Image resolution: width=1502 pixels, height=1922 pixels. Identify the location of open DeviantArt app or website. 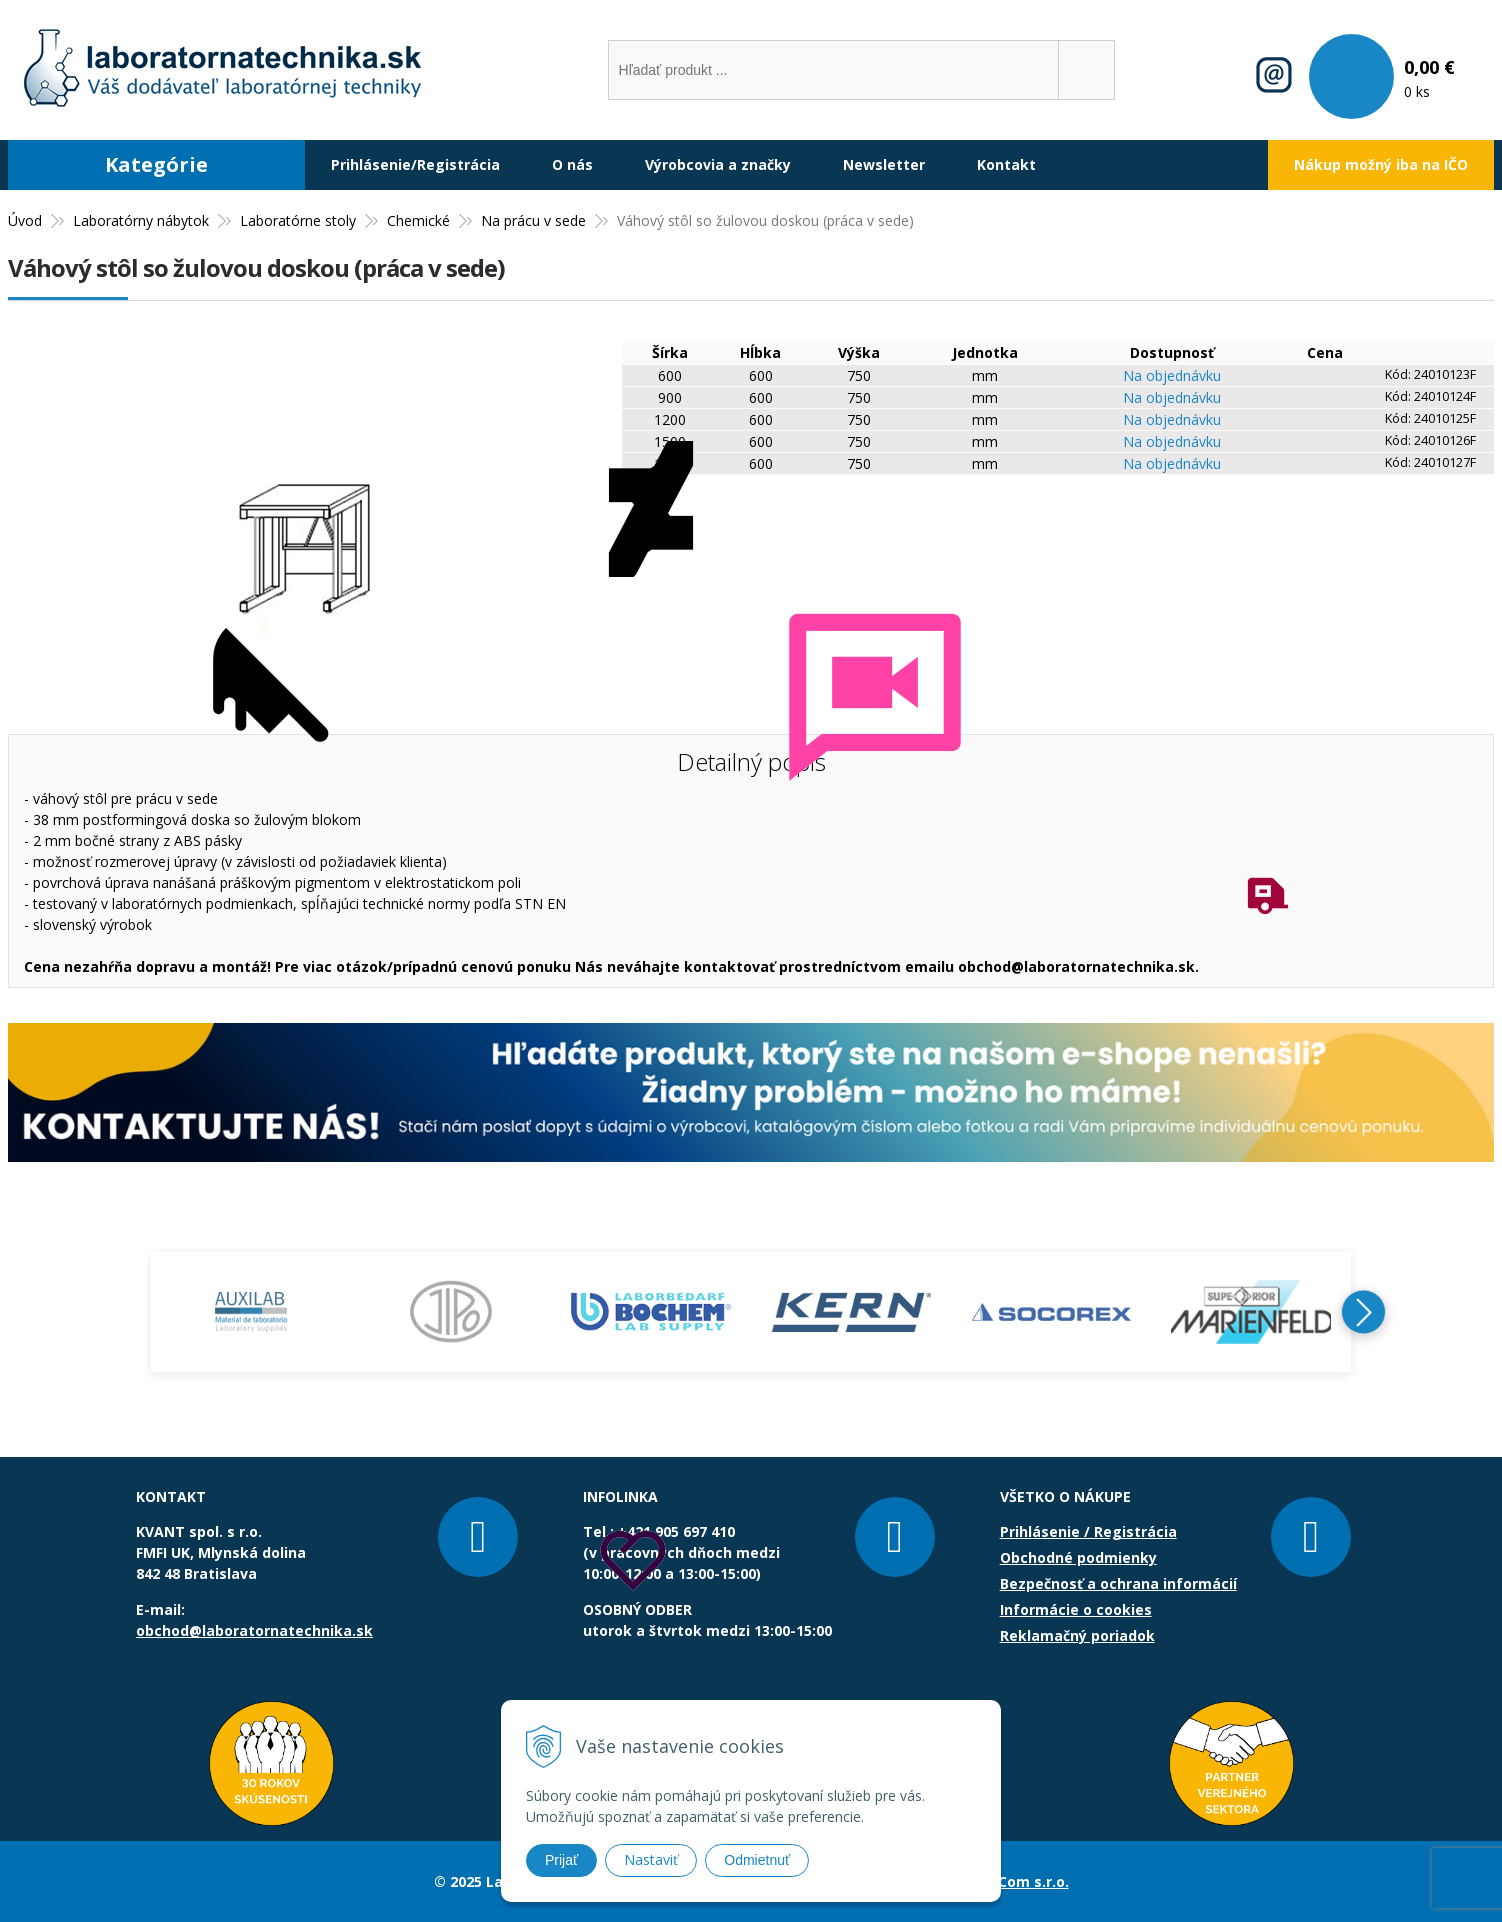
(651, 509).